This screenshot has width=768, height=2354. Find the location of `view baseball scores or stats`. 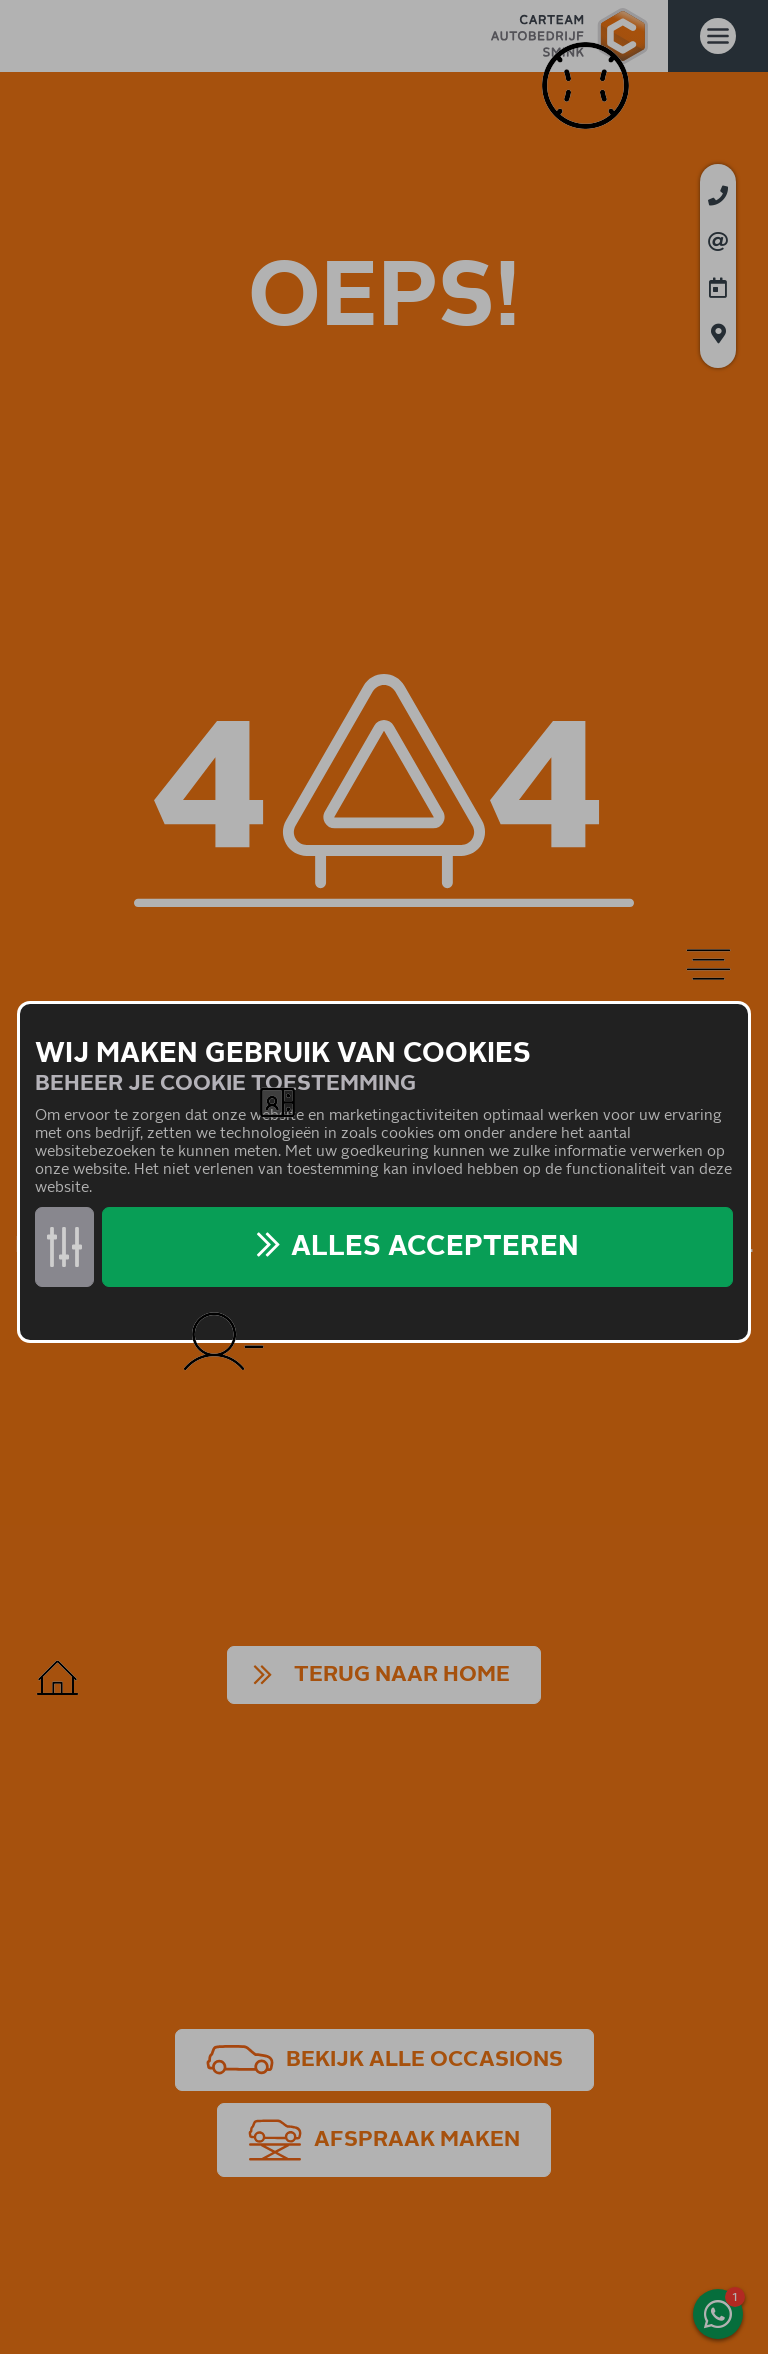

view baseball scores or stats is located at coordinates (585, 85).